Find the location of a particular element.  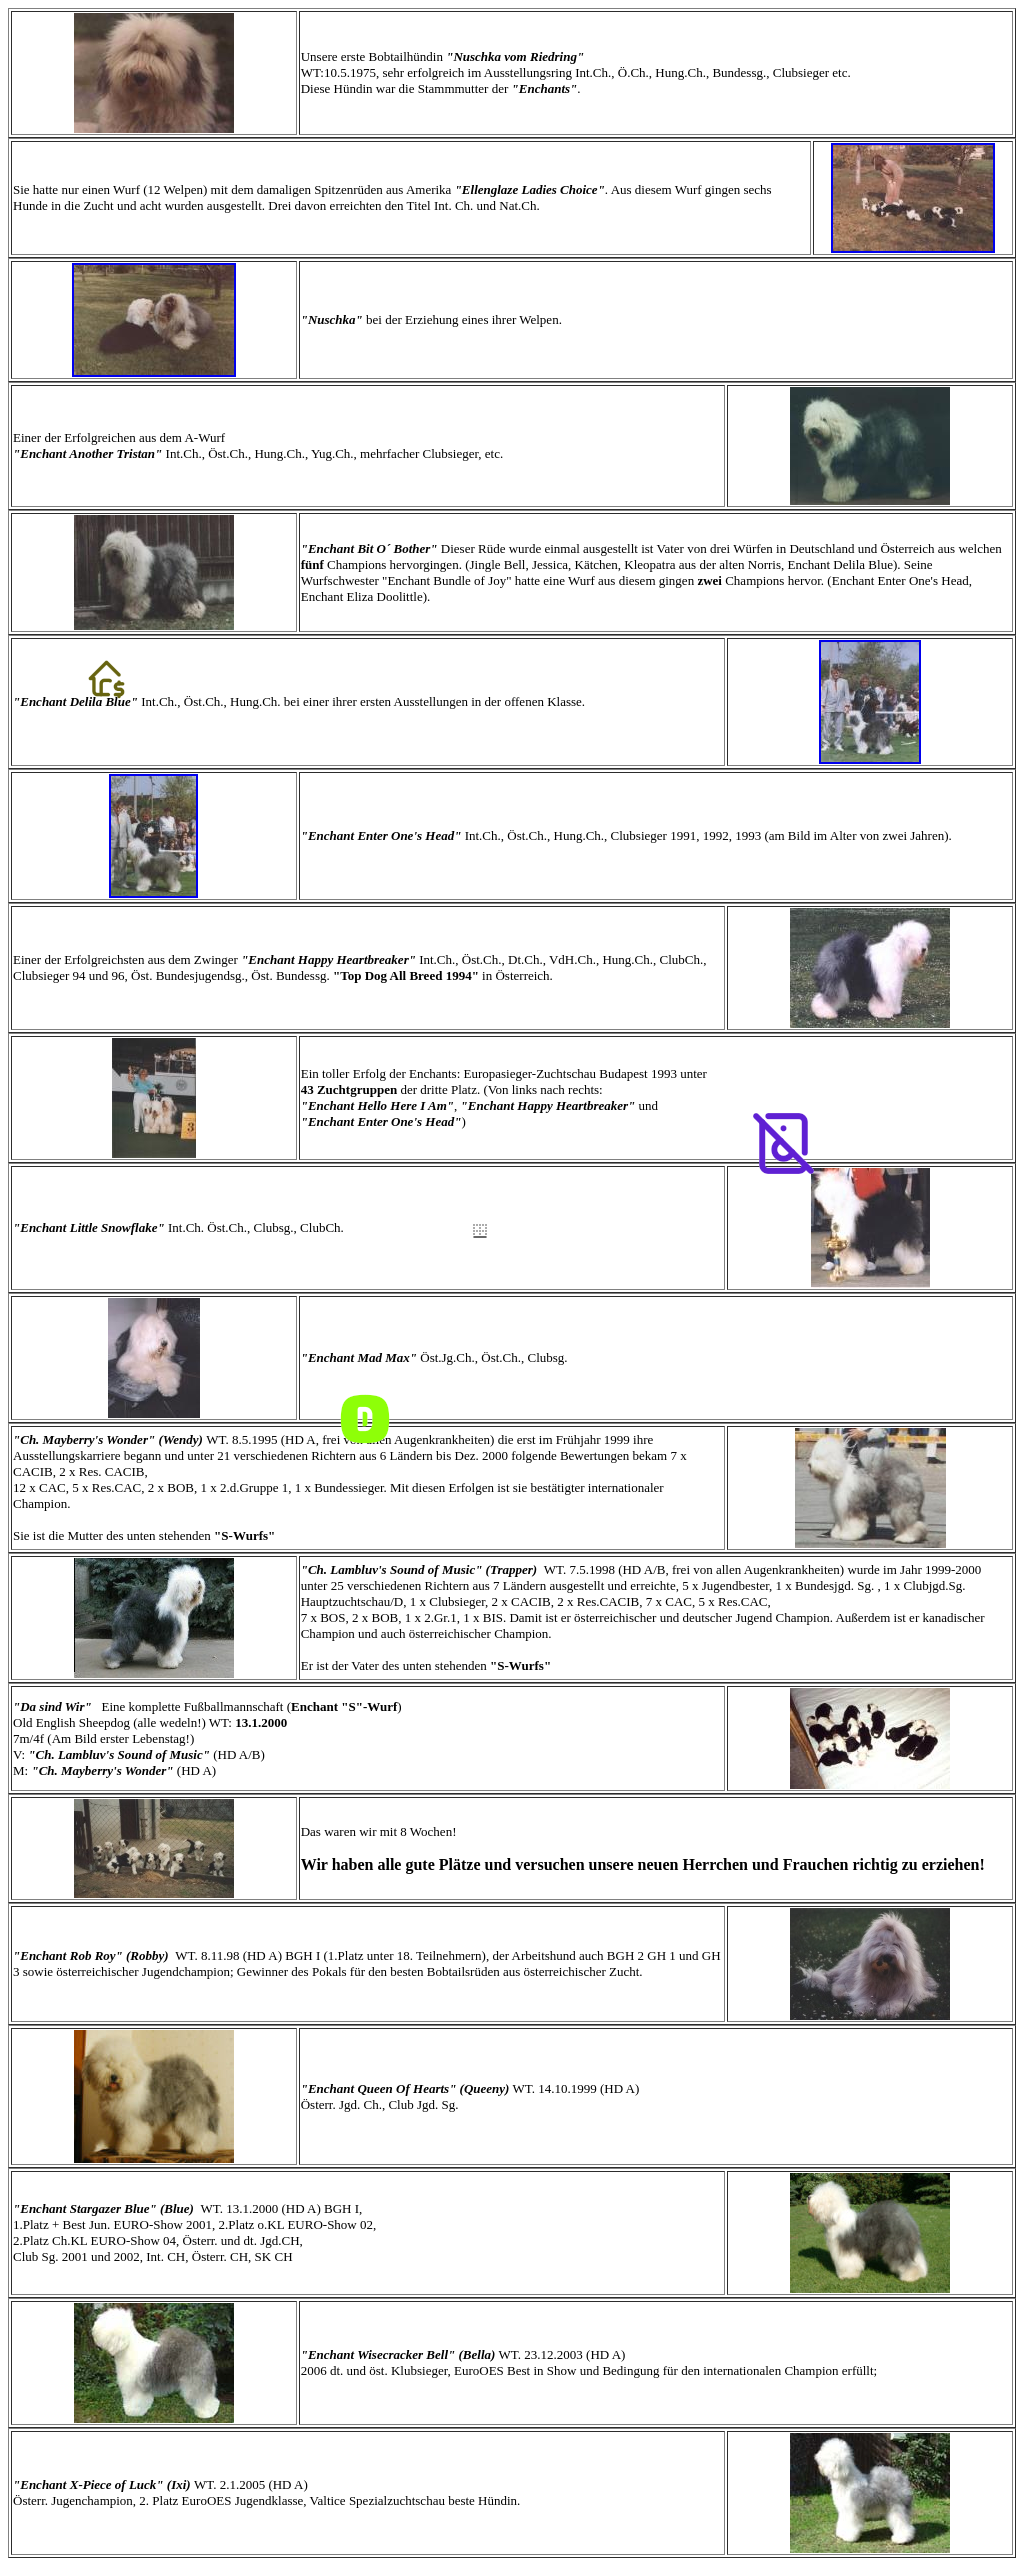

apply border to bottom edge of cell or element is located at coordinates (480, 1231).